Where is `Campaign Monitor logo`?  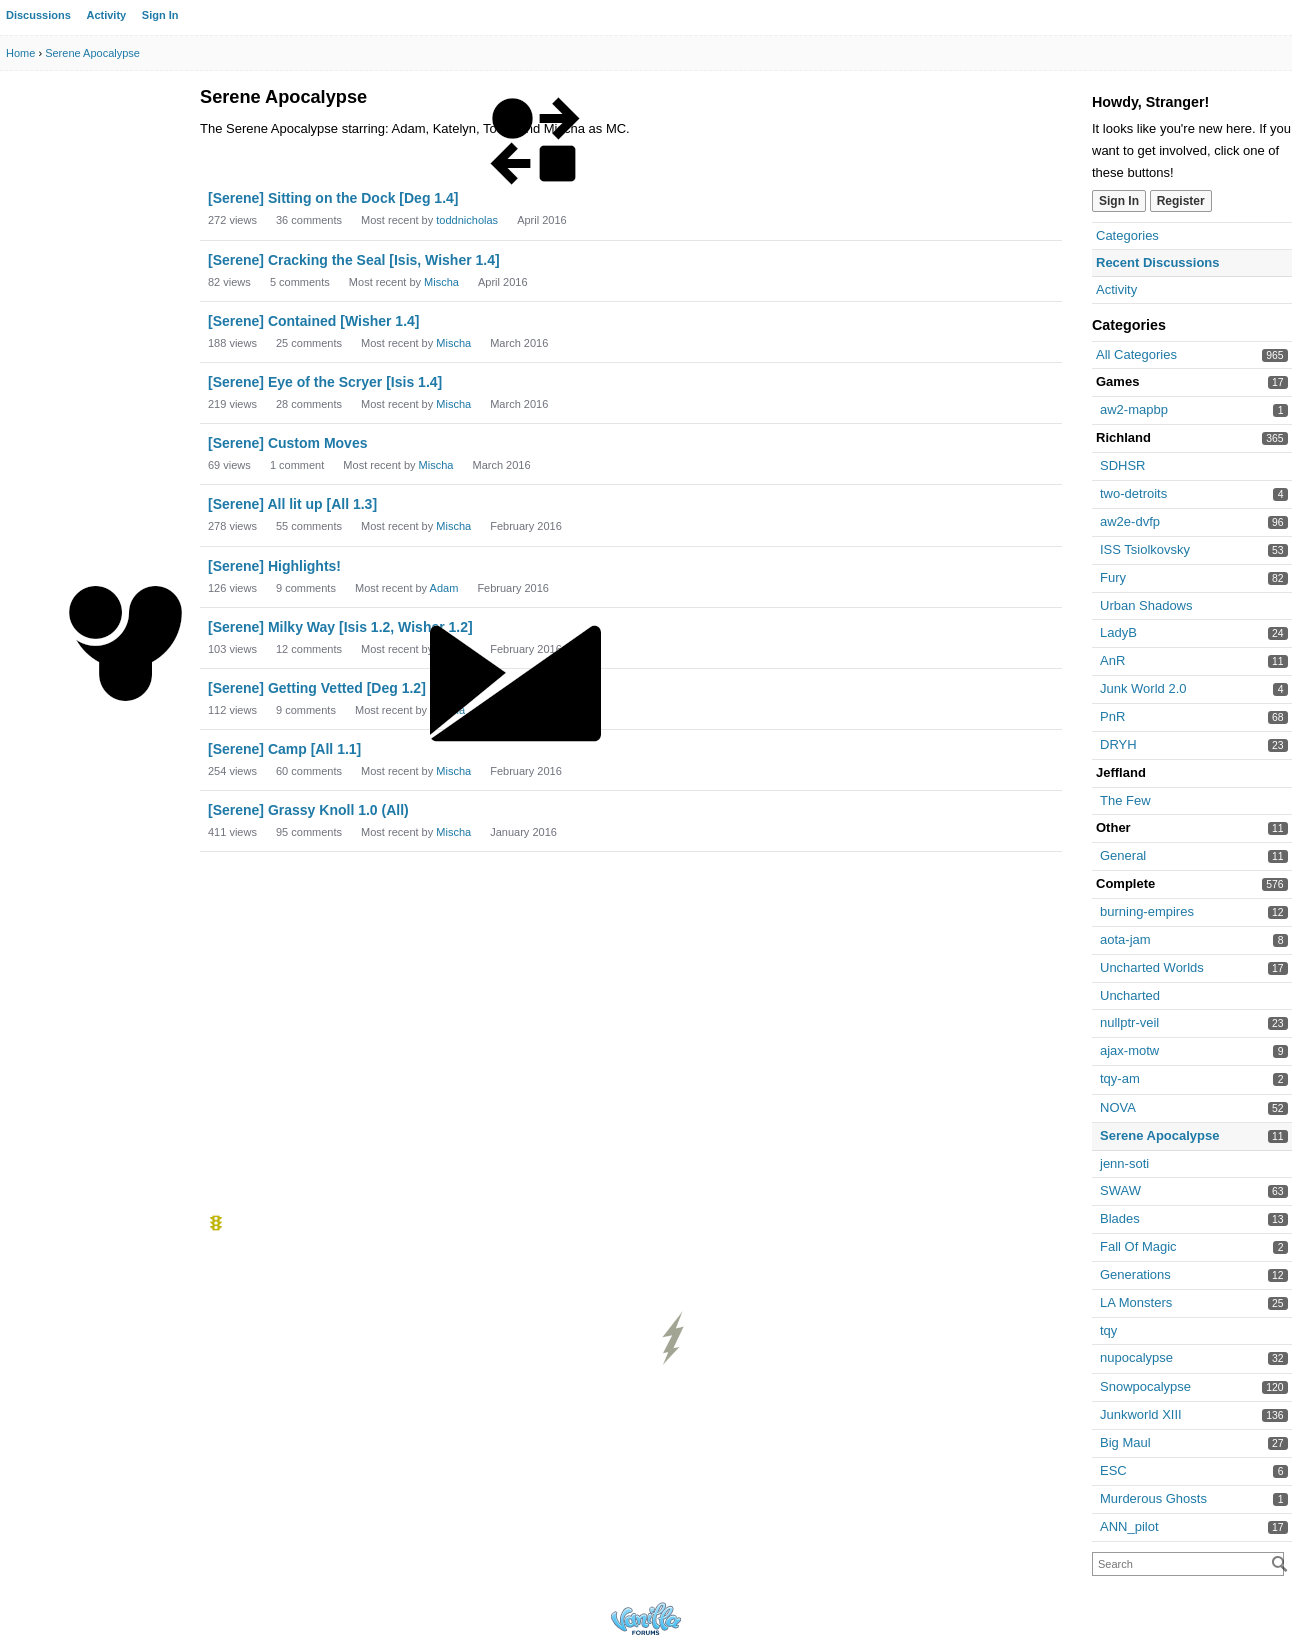 Campaign Monitor logo is located at coordinates (515, 683).